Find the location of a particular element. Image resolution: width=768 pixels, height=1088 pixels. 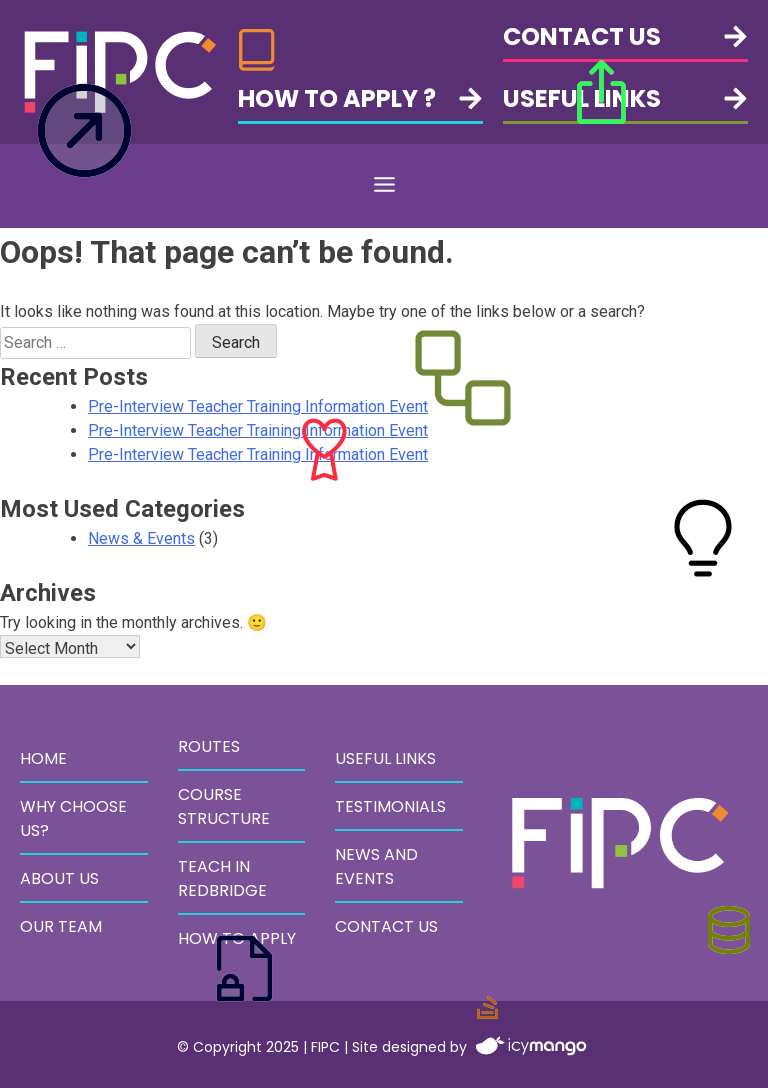

view tips or suggestions is located at coordinates (703, 539).